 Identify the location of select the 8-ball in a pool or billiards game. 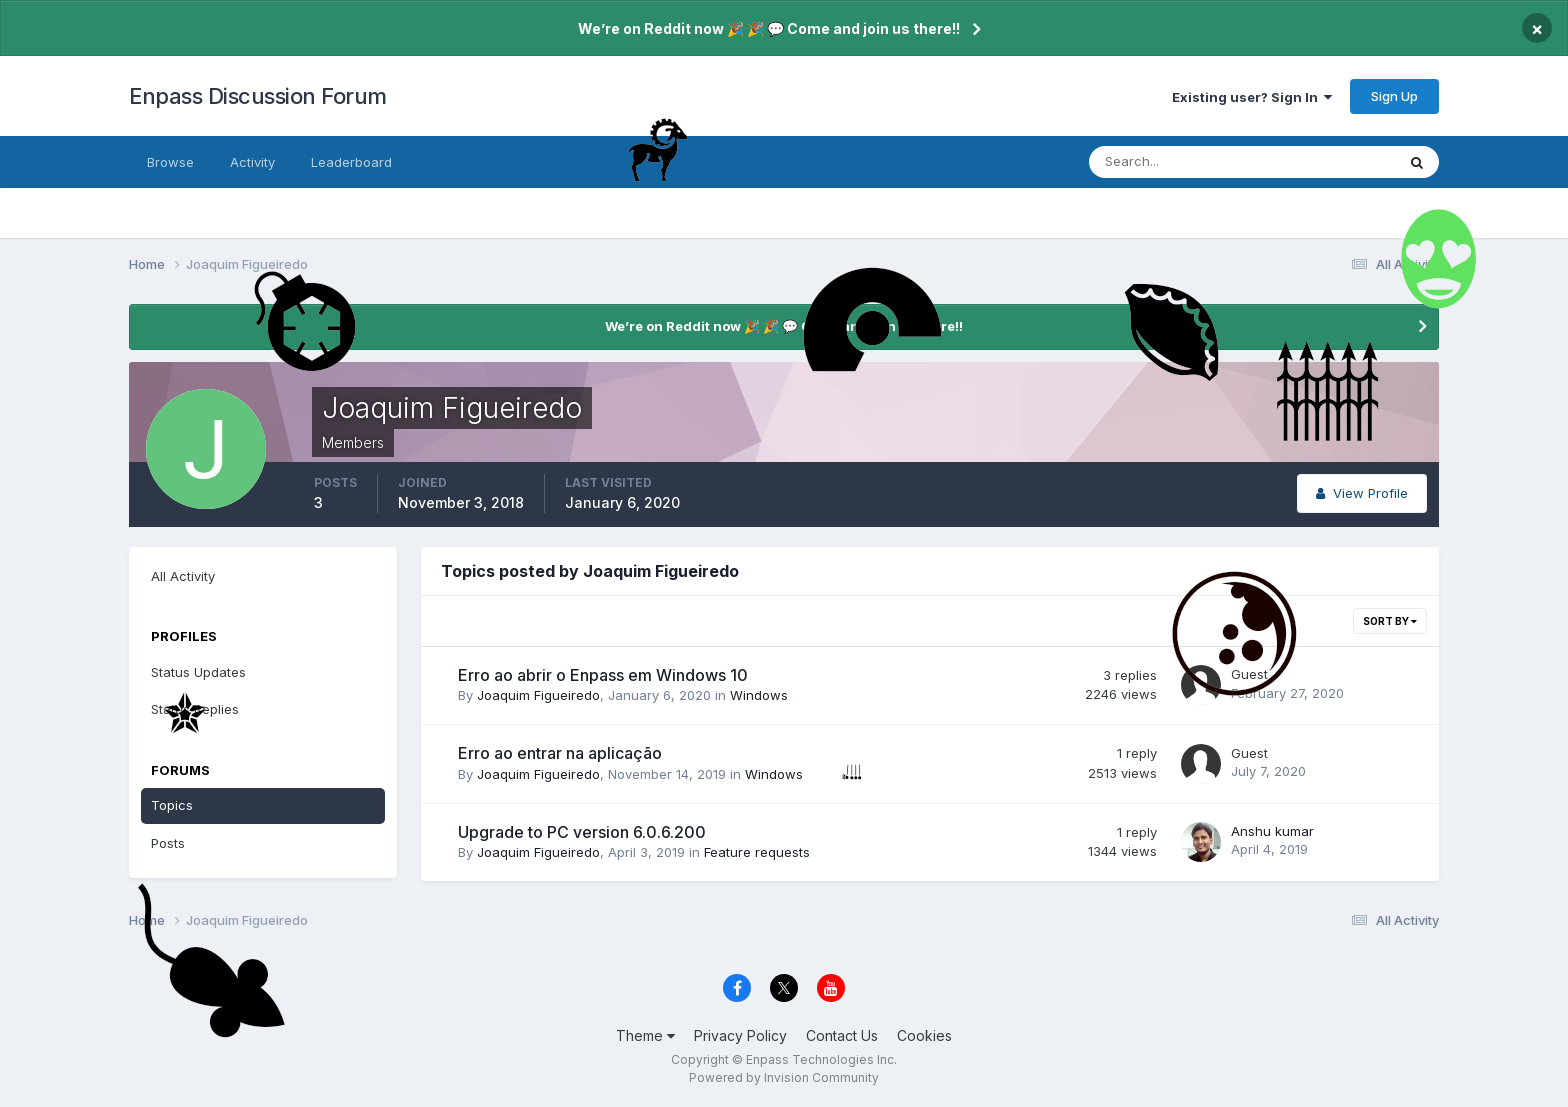
(1234, 634).